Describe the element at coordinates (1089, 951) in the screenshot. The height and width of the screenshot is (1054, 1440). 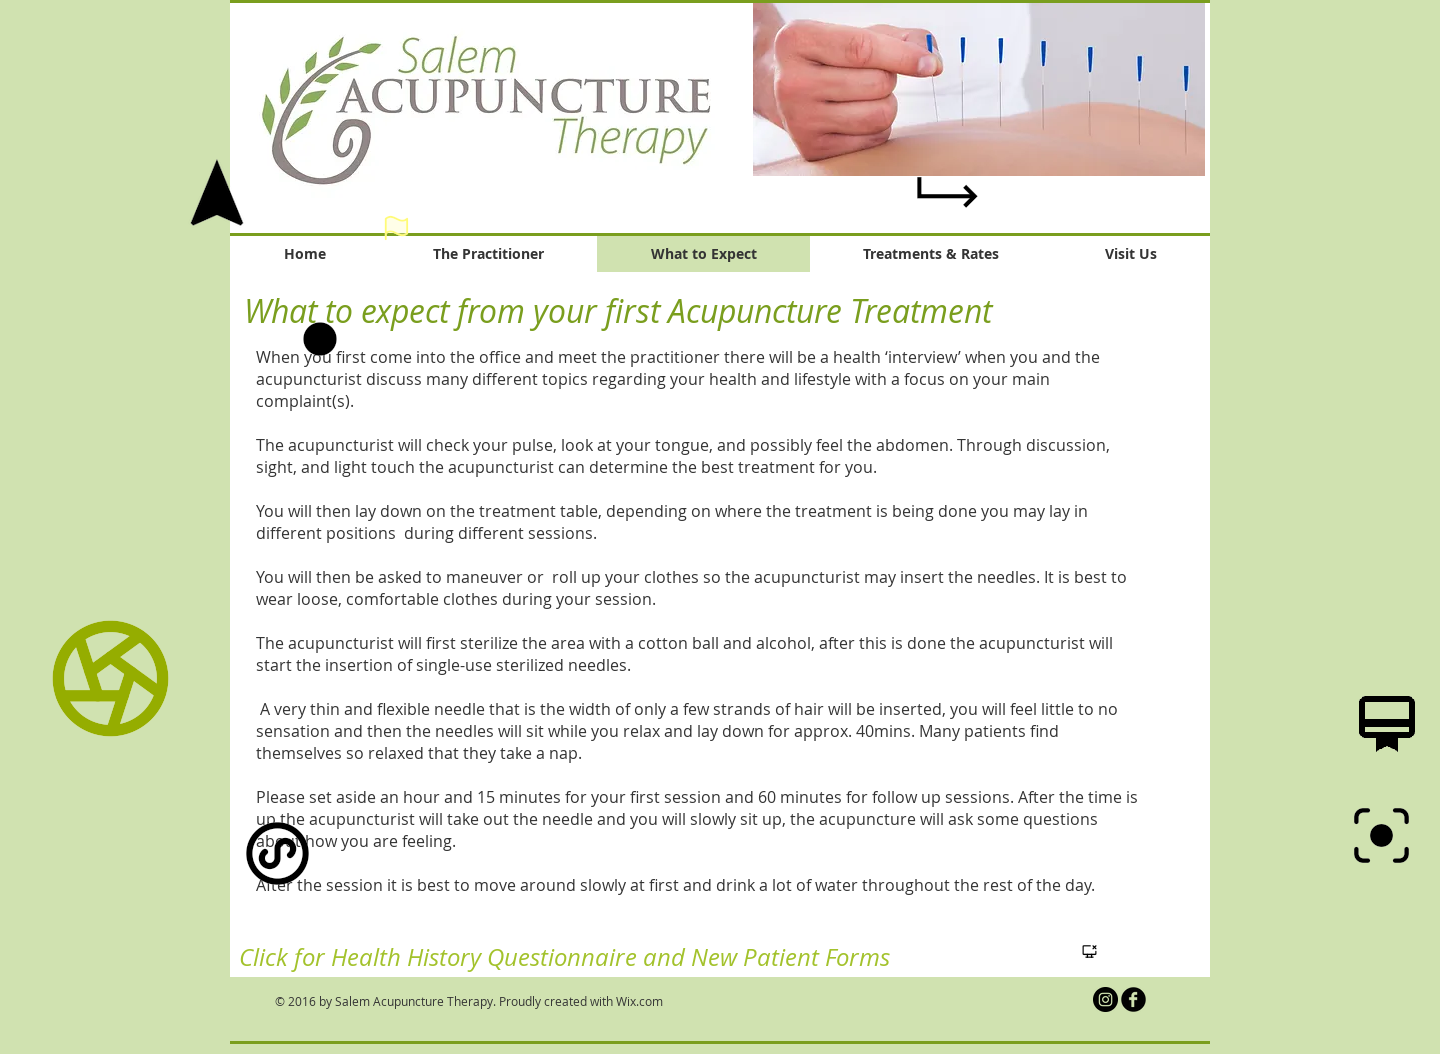
I see `stop sharing your screen` at that location.